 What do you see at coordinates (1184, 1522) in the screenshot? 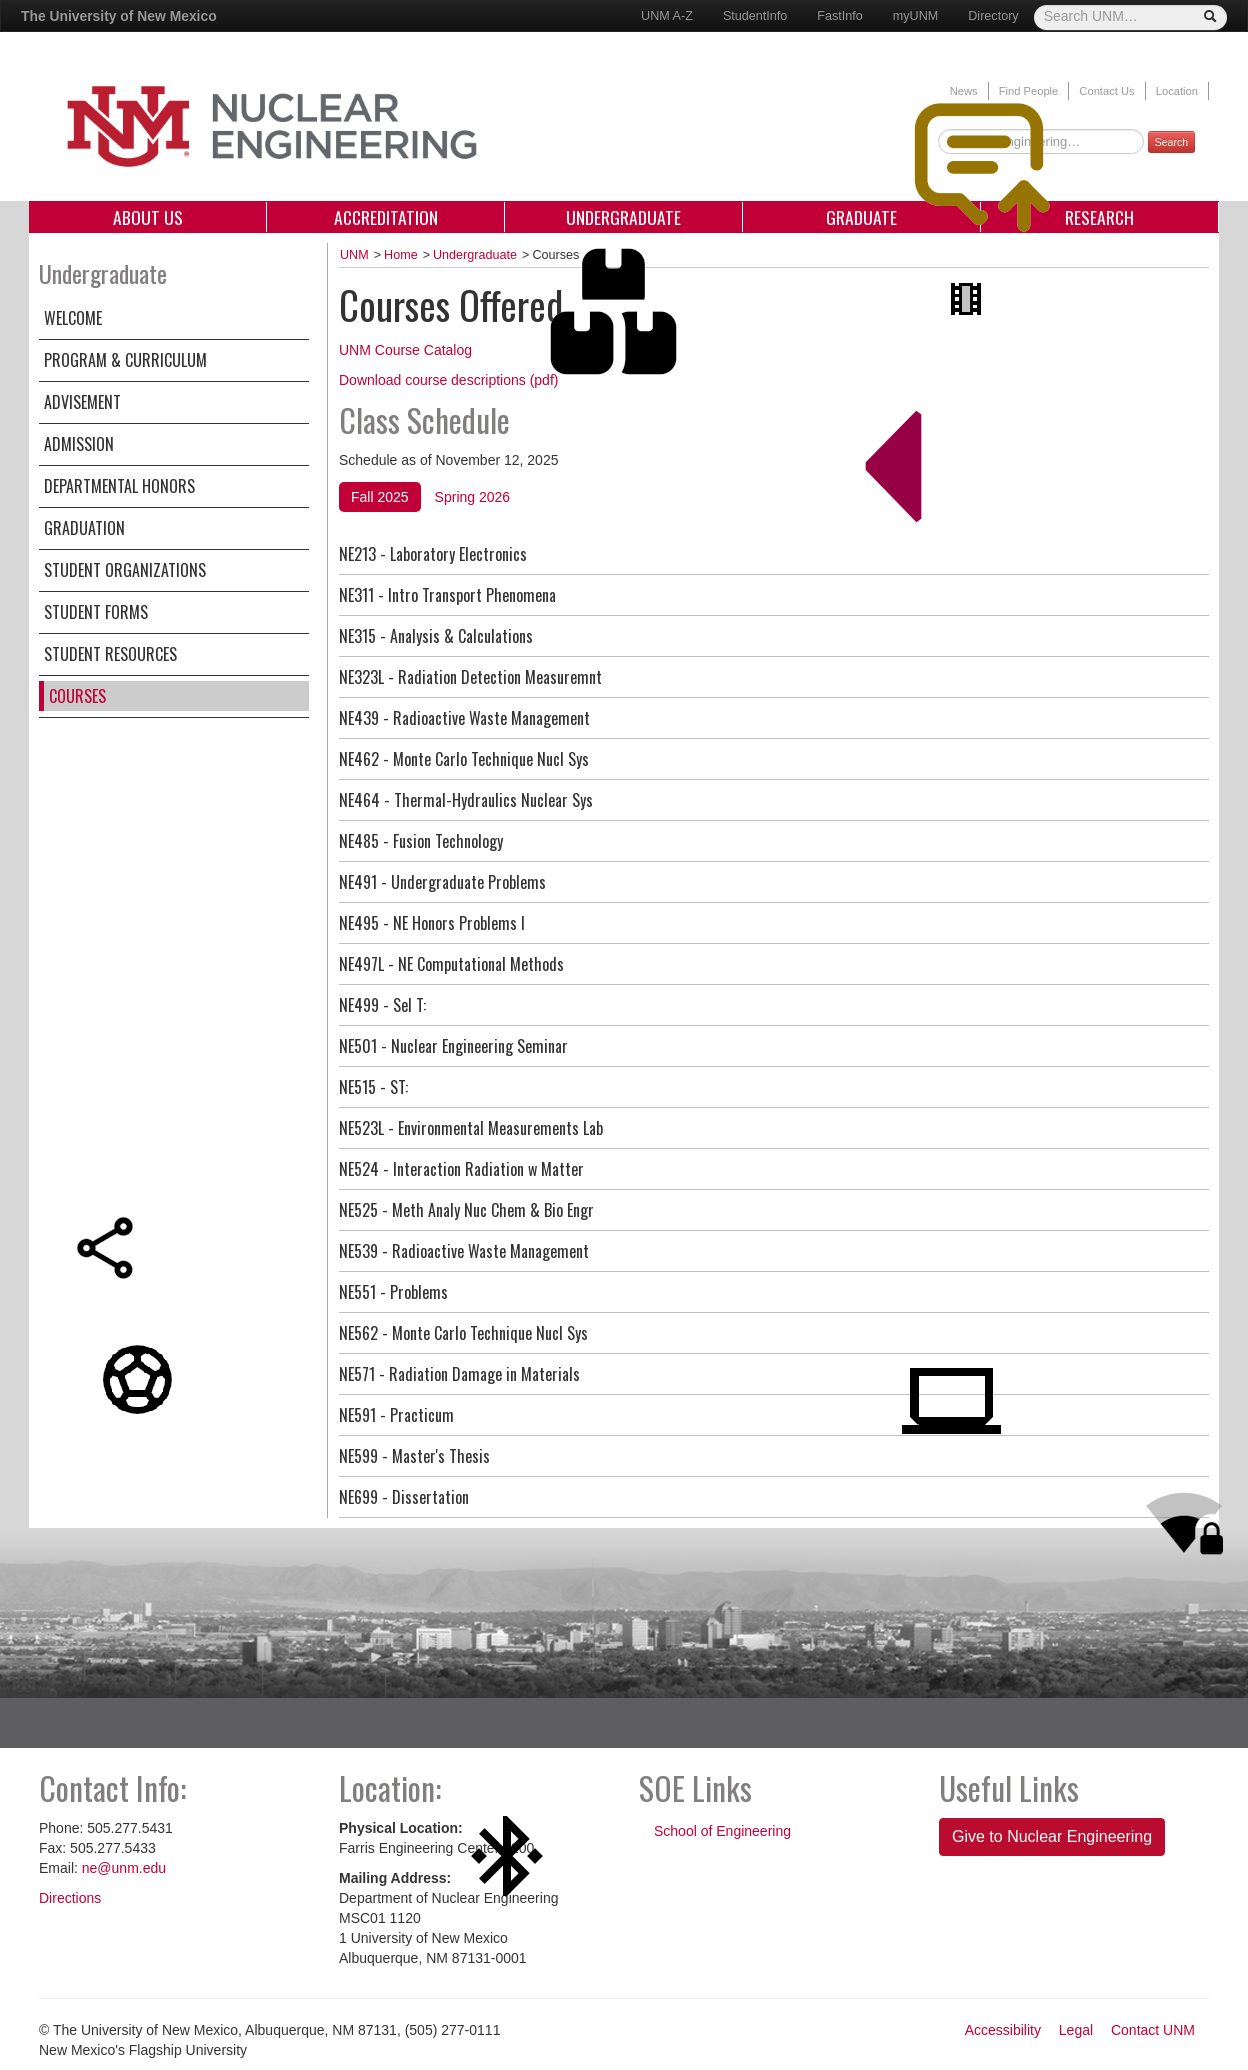
I see `connected to a secured wifi network with weak signal` at bounding box center [1184, 1522].